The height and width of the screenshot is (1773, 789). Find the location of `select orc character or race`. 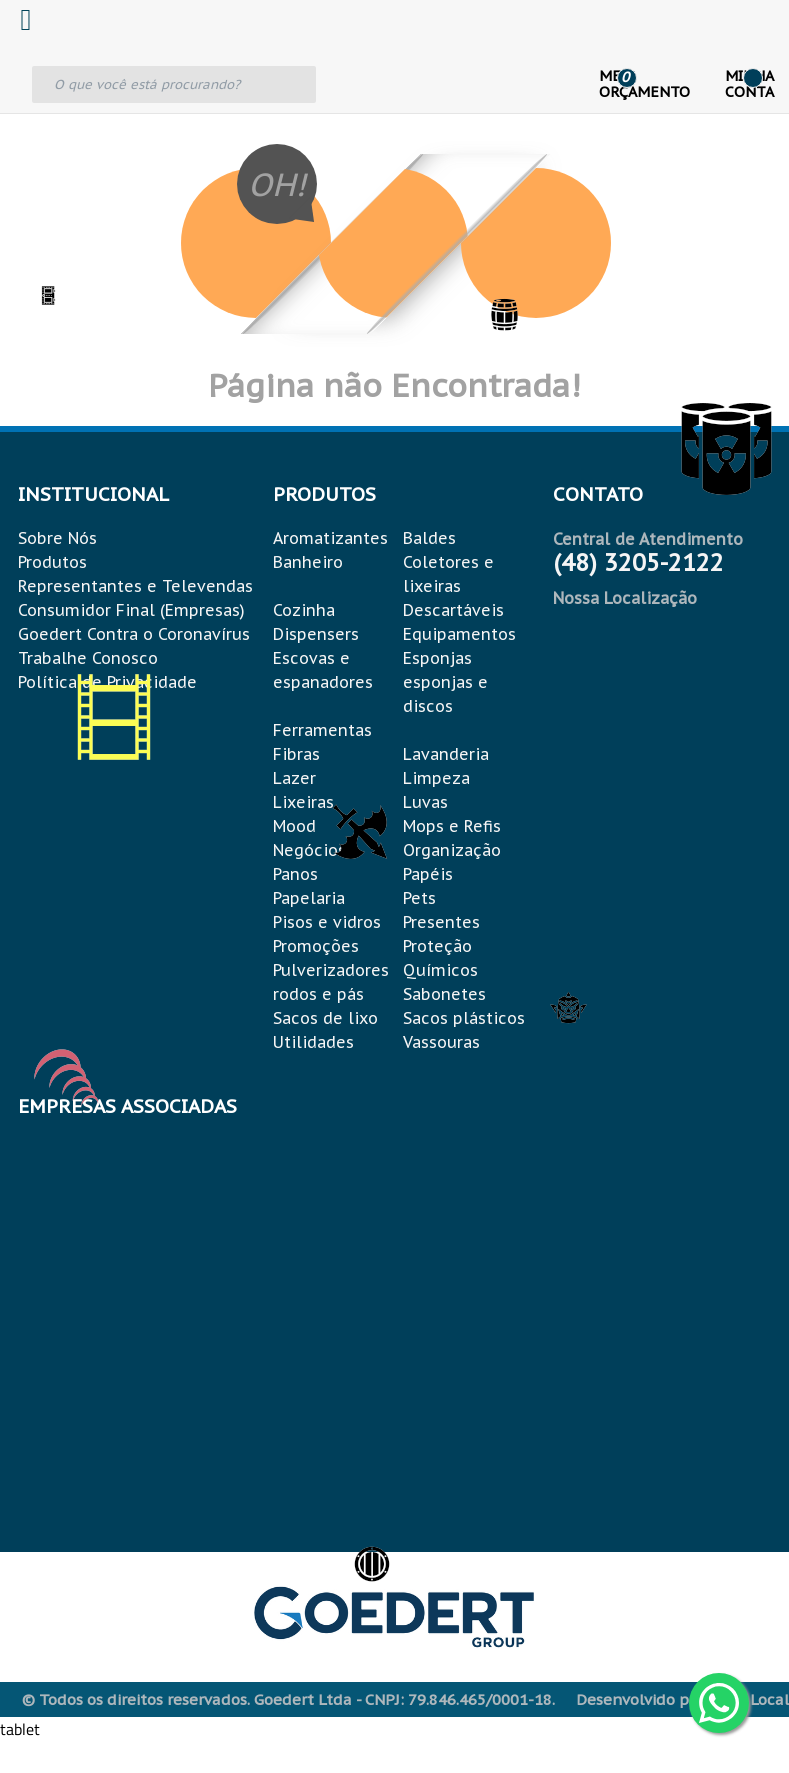

select orc character or race is located at coordinates (568, 1007).